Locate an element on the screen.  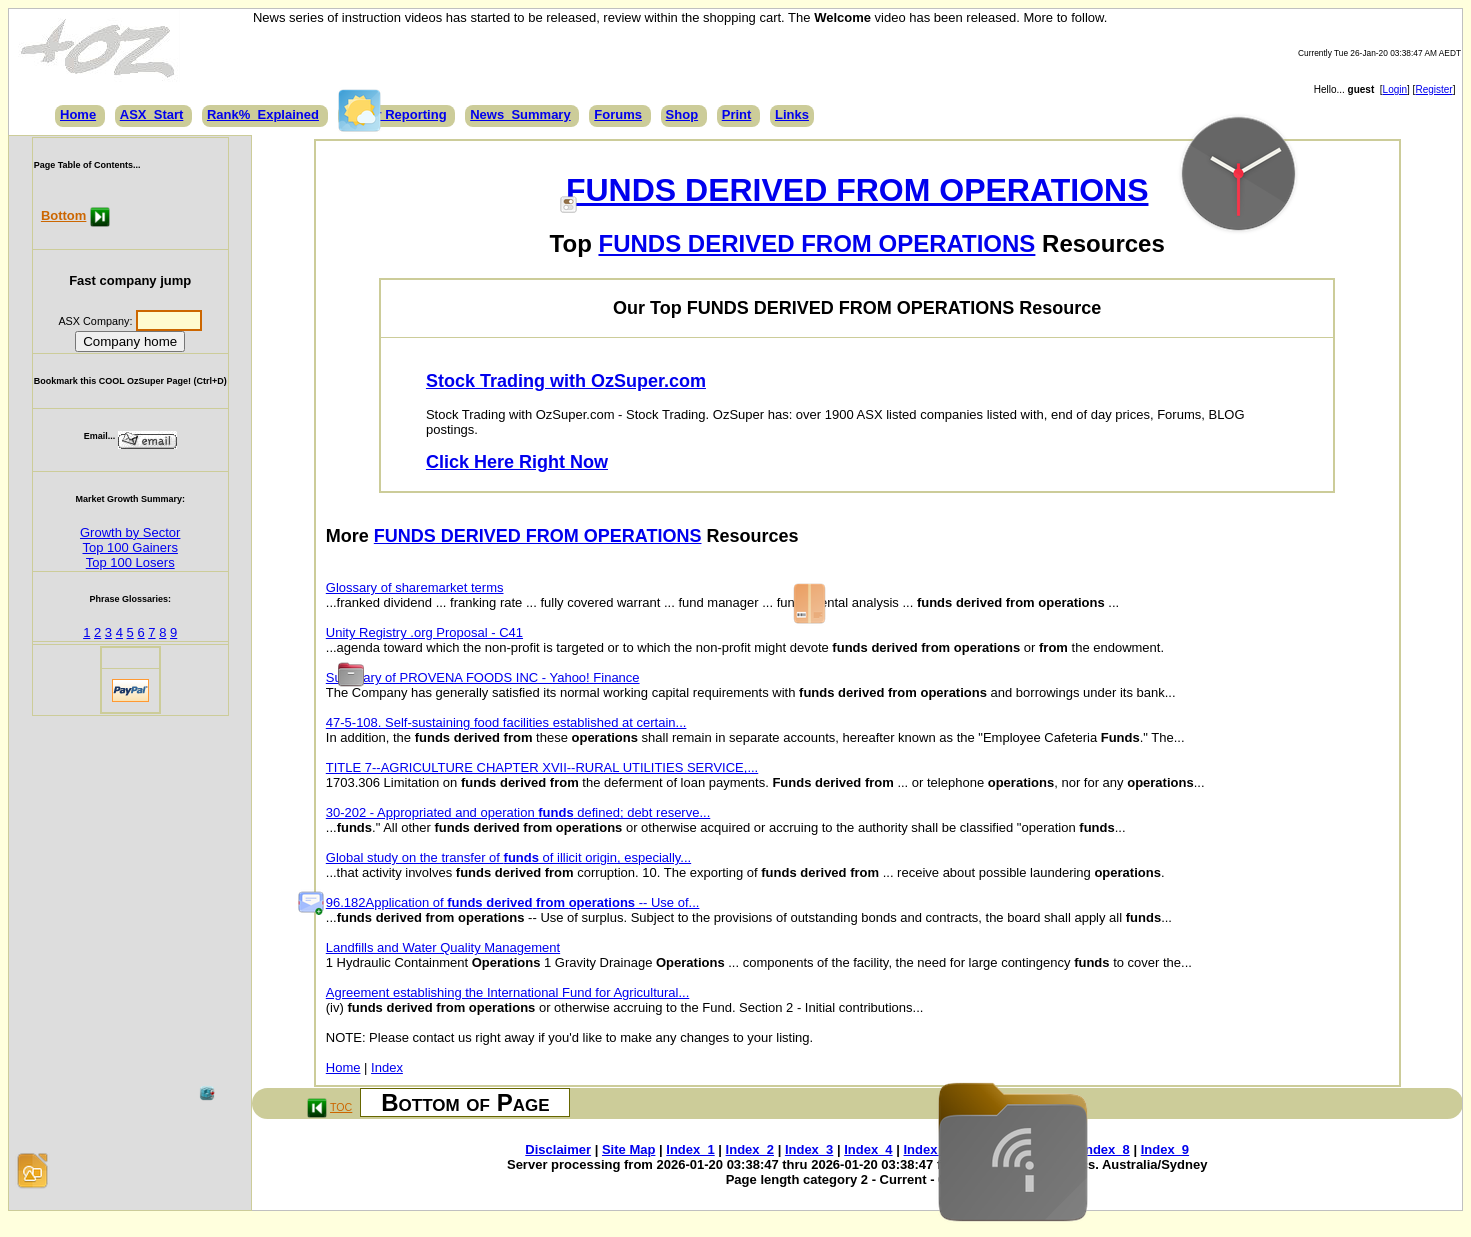
open the file manager application is located at coordinates (351, 674).